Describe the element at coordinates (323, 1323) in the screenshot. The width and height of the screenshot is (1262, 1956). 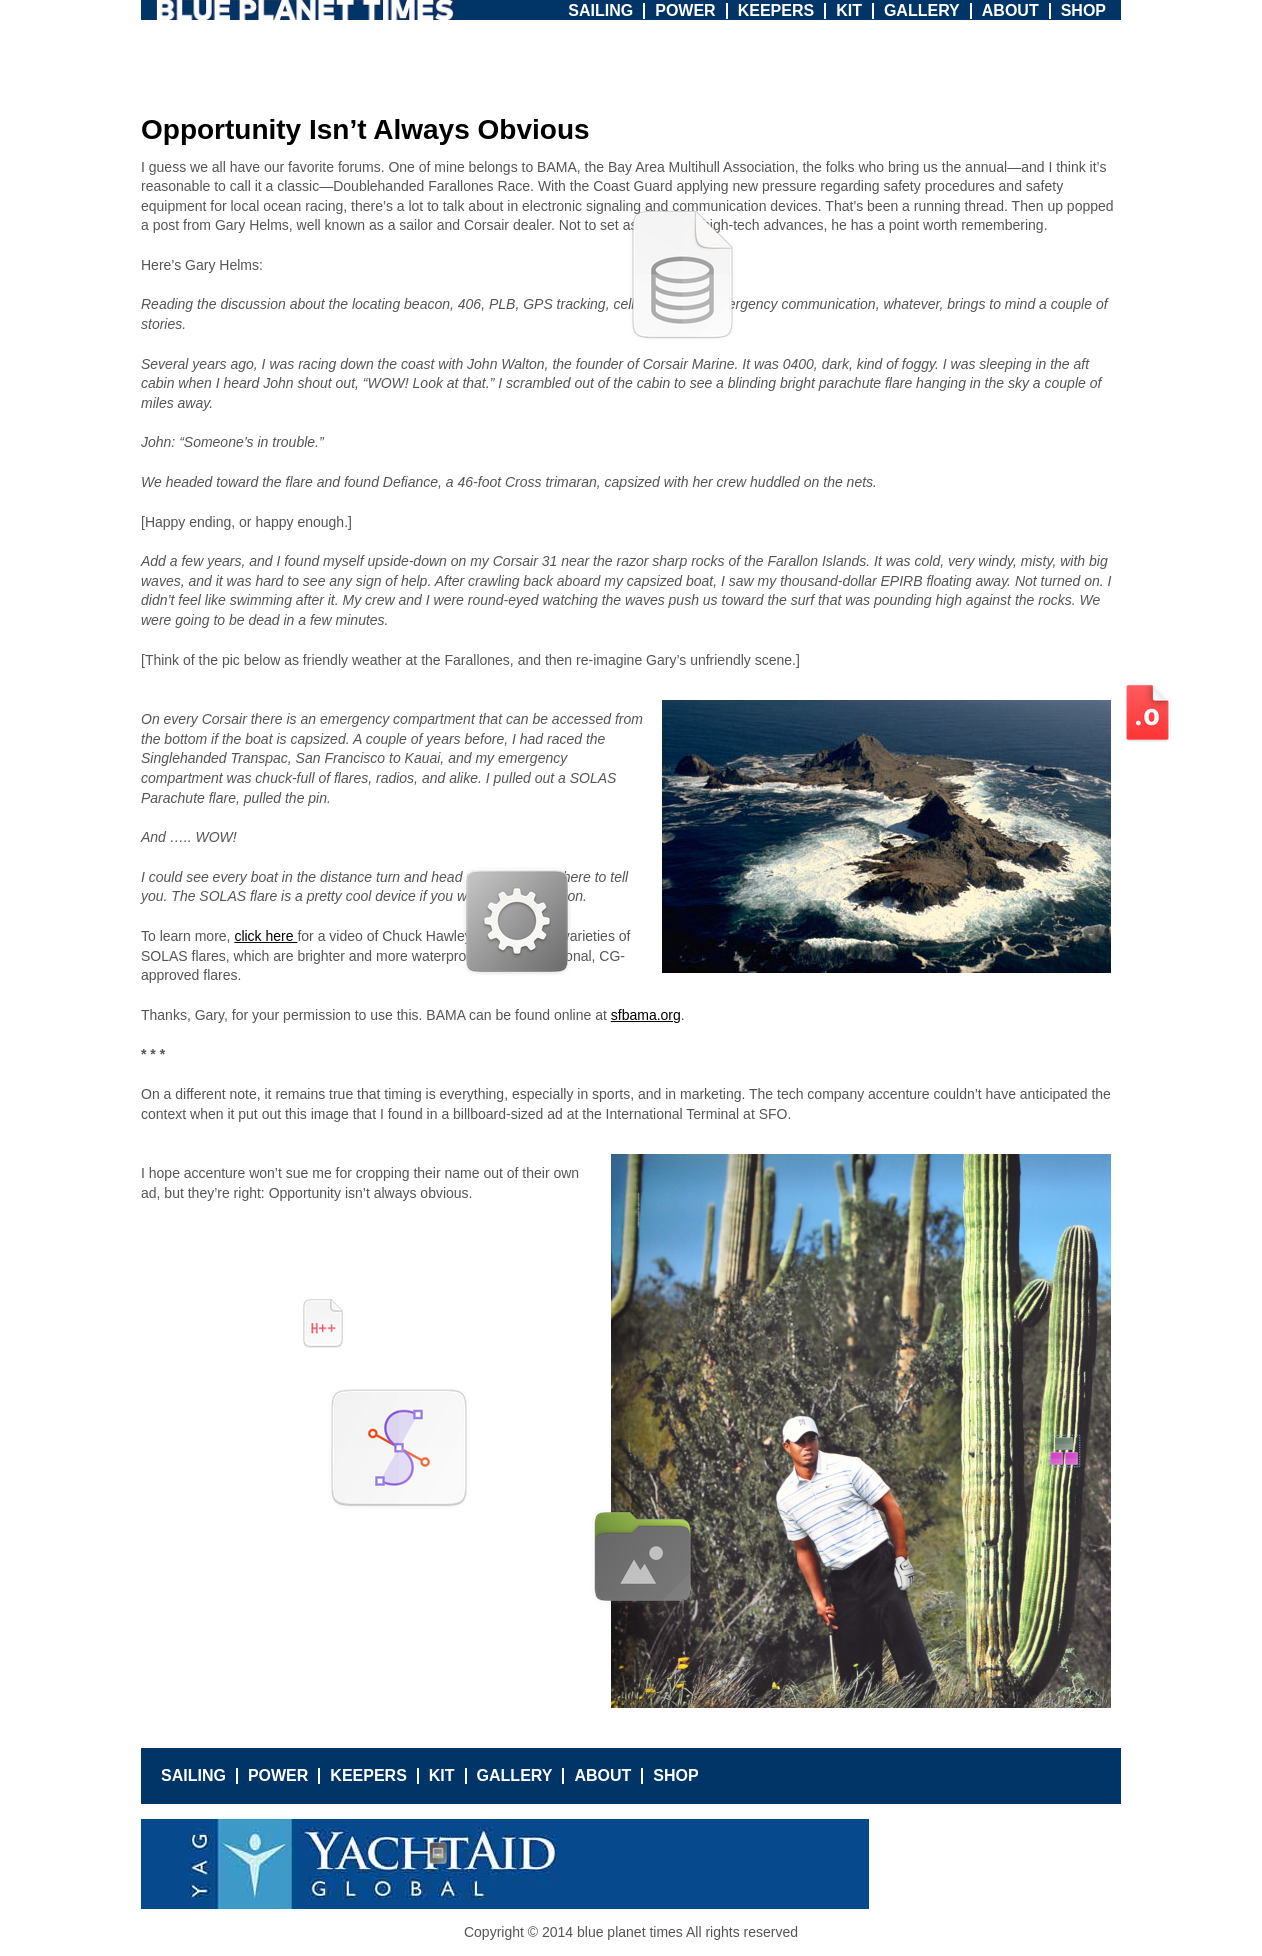
I see `c++ header file` at that location.